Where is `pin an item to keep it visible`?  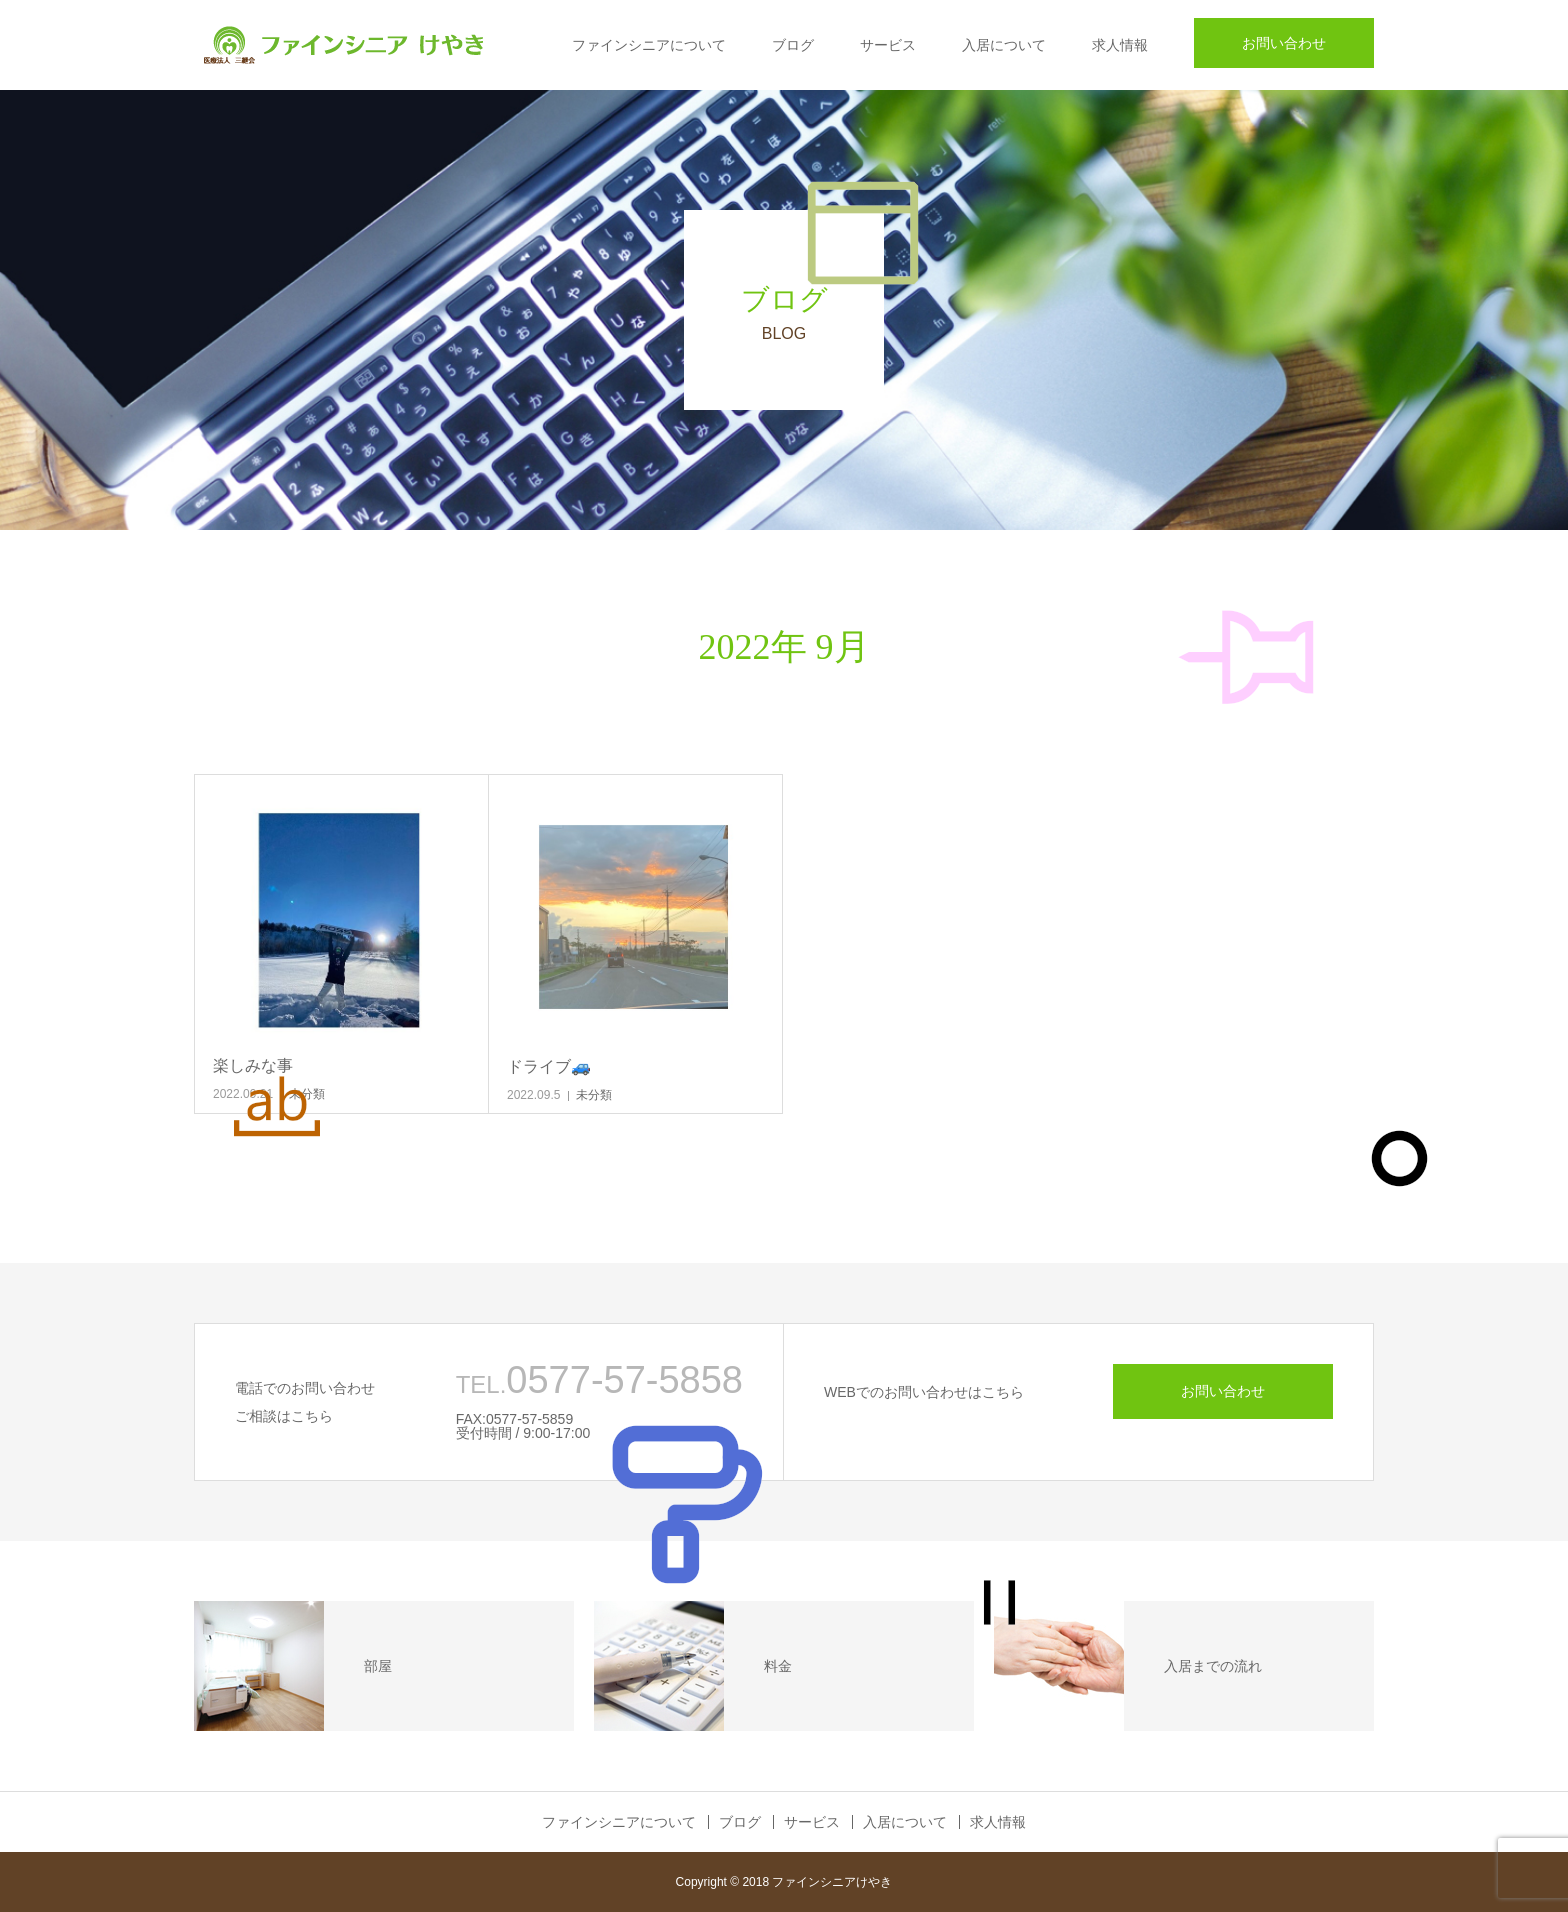
pin an item to keep it visible is located at coordinates (1251, 652).